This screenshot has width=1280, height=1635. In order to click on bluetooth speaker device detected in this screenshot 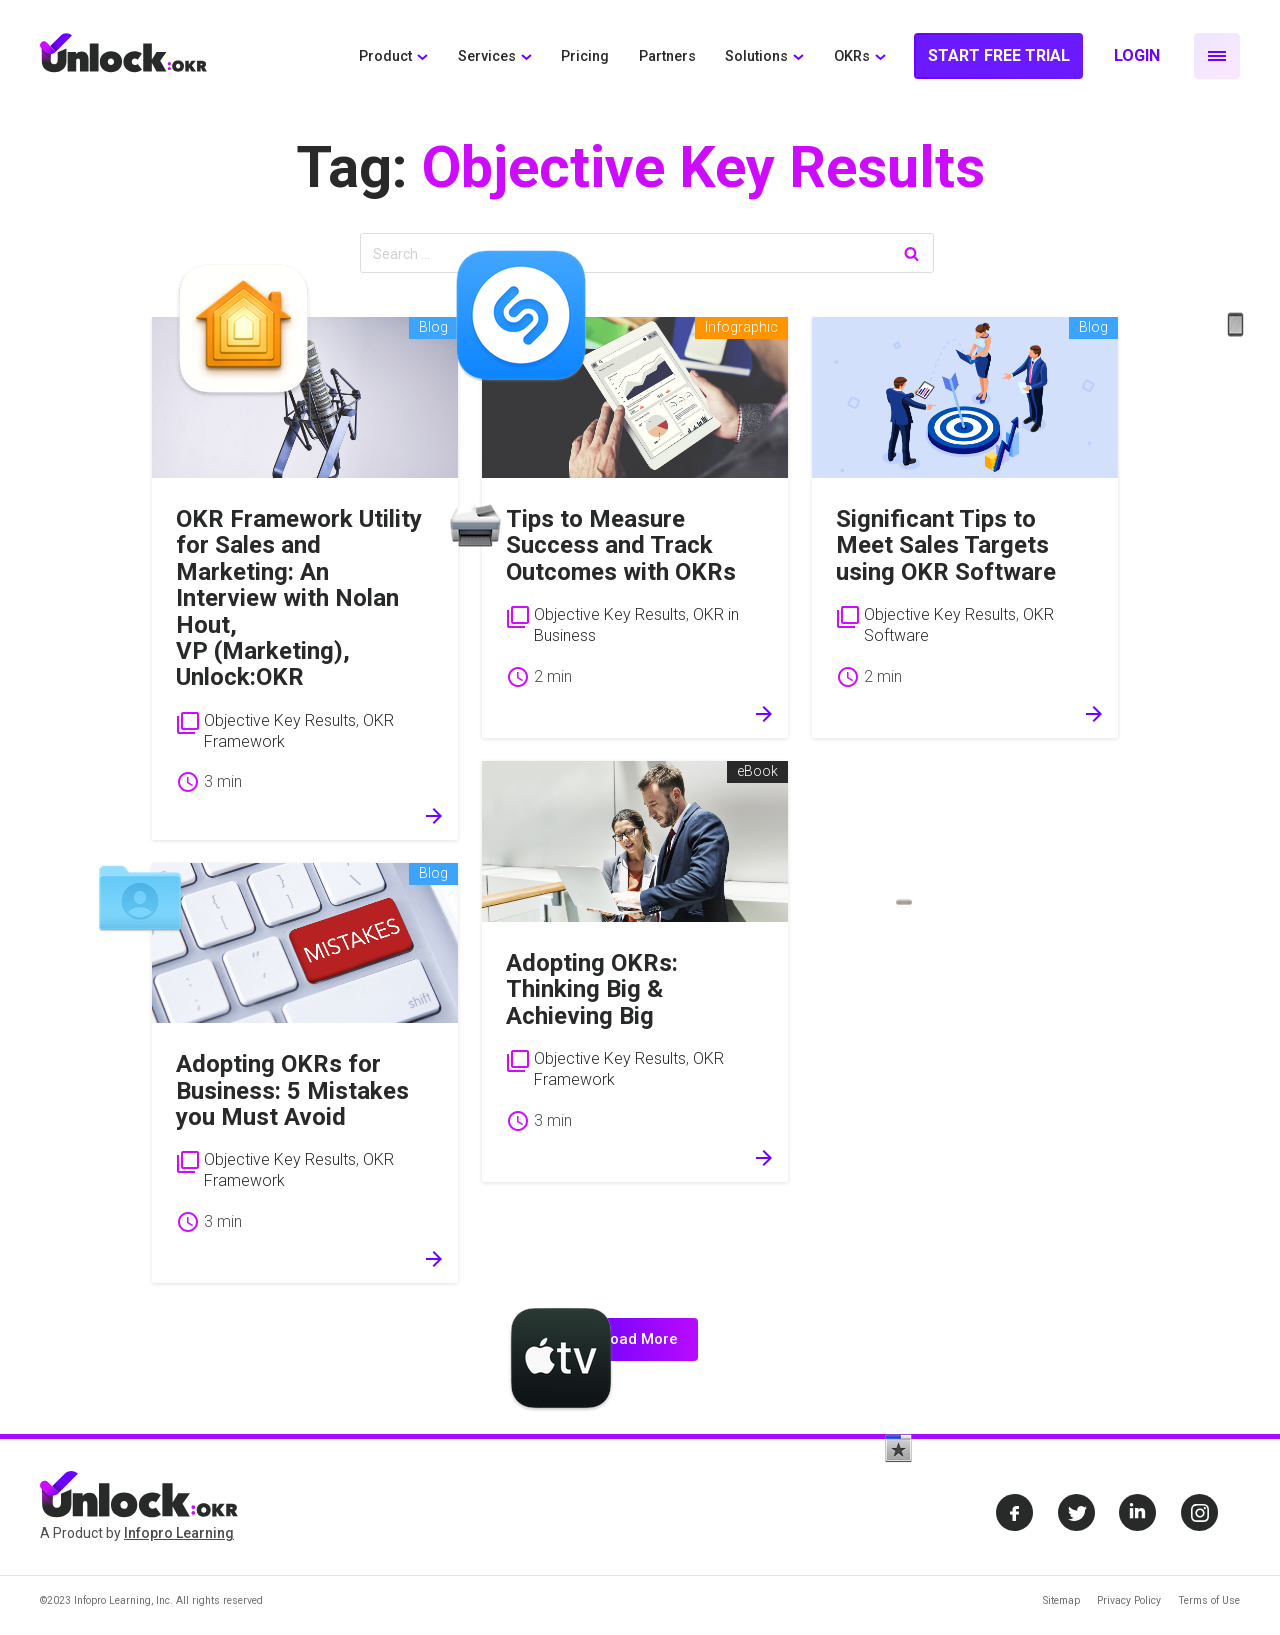, I will do `click(904, 902)`.